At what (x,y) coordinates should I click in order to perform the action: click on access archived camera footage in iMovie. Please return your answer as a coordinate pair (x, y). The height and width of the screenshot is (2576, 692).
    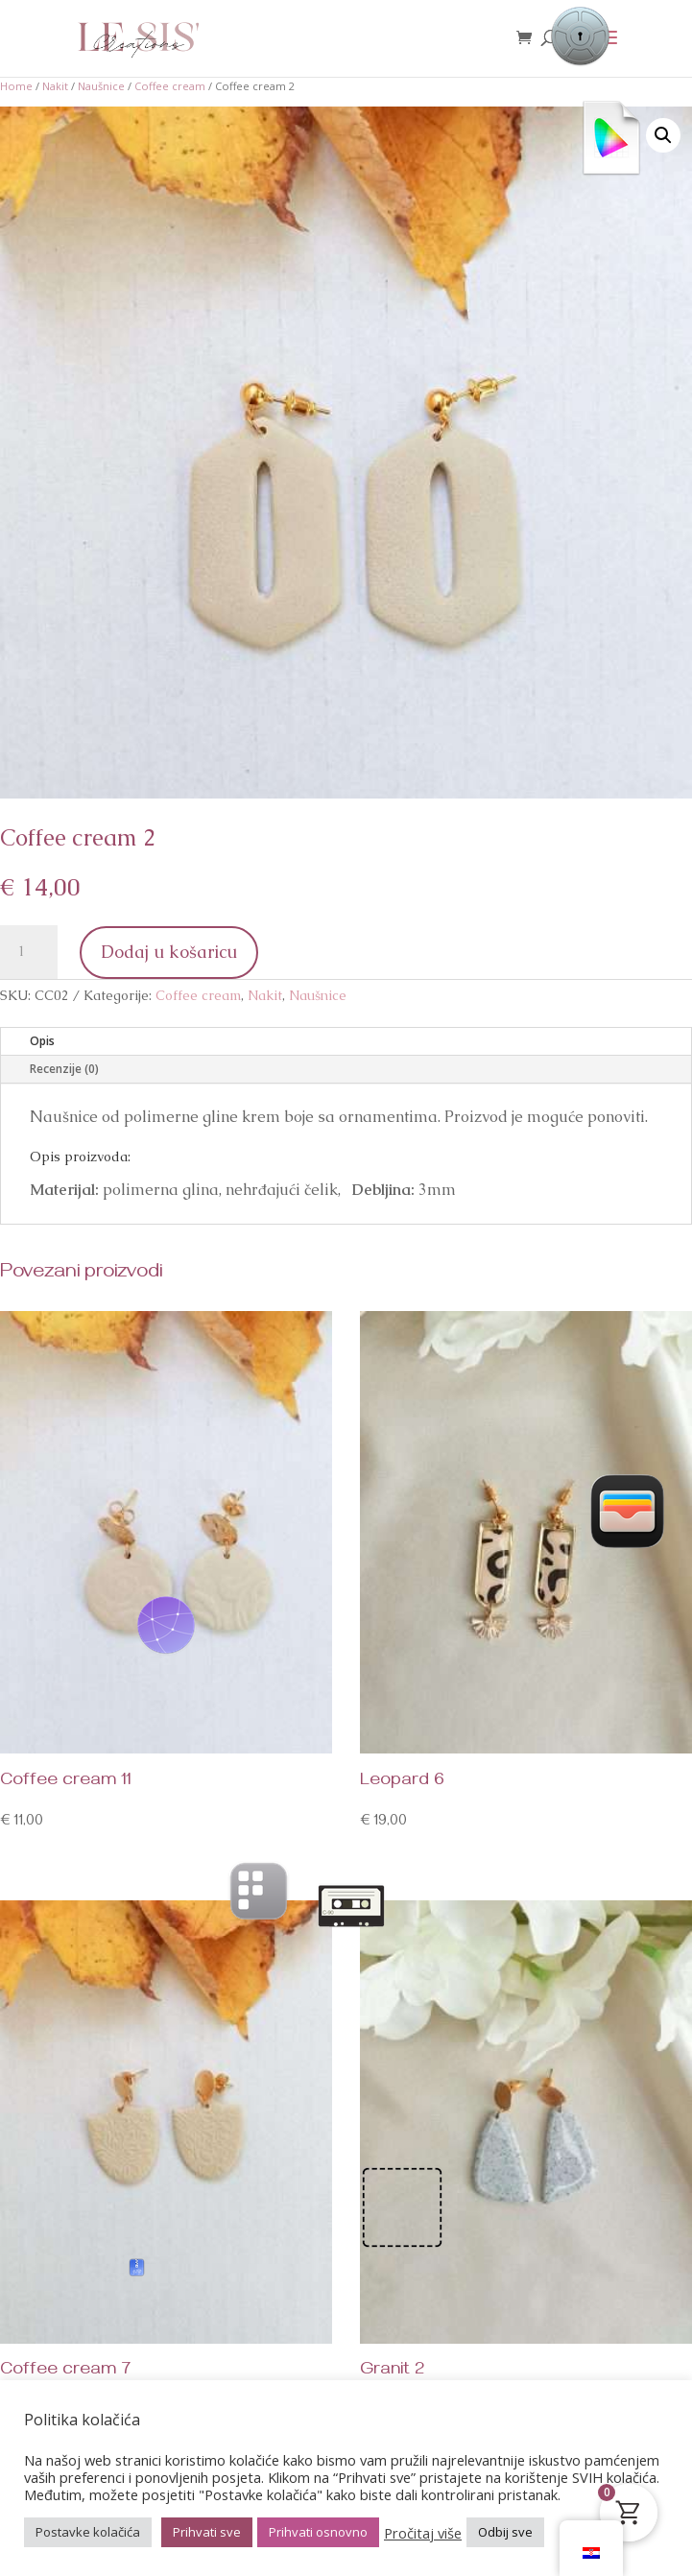
    Looking at the image, I should click on (580, 36).